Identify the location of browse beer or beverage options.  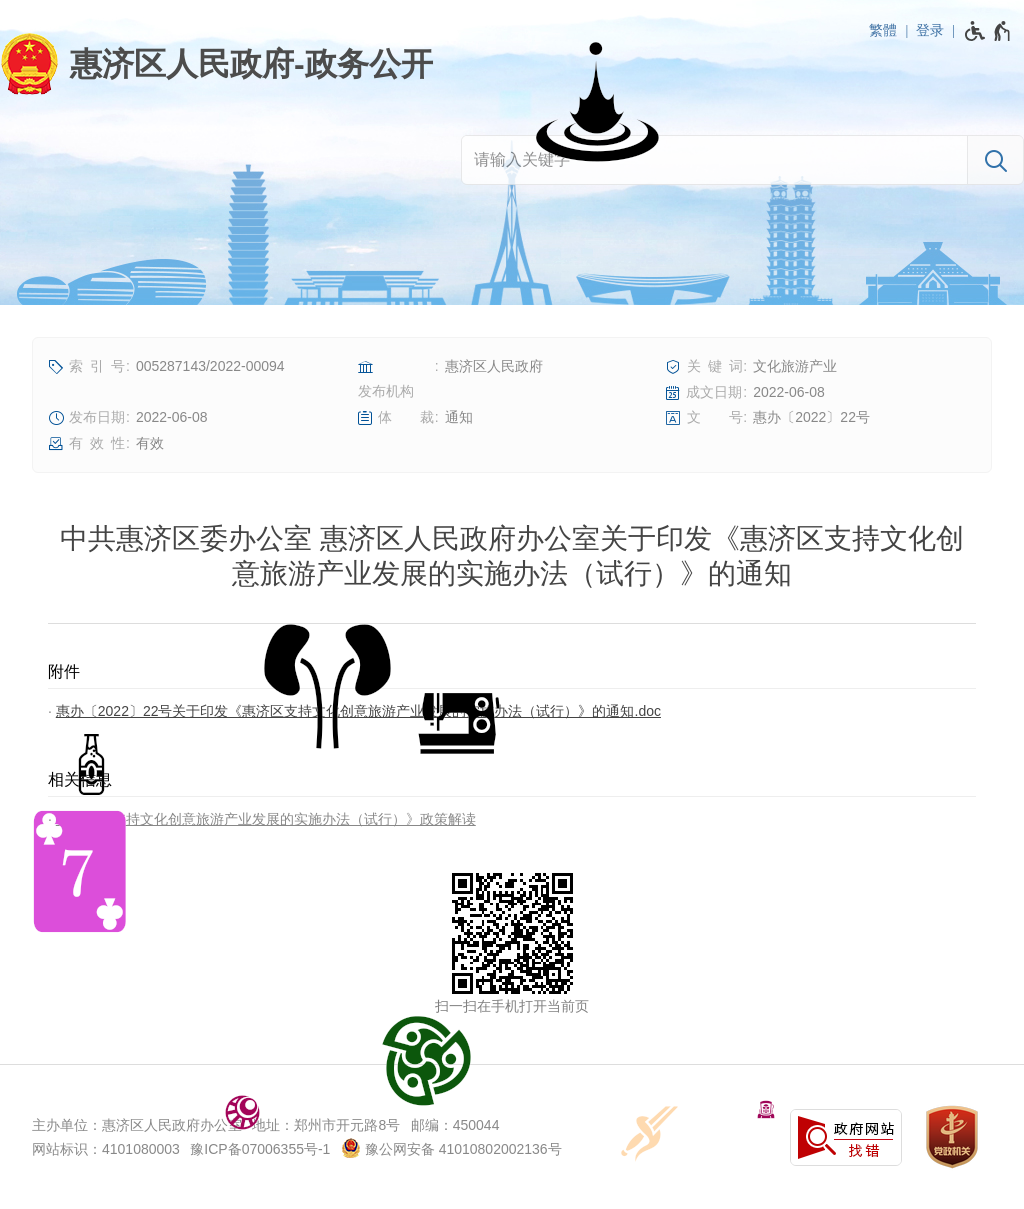
(91, 764).